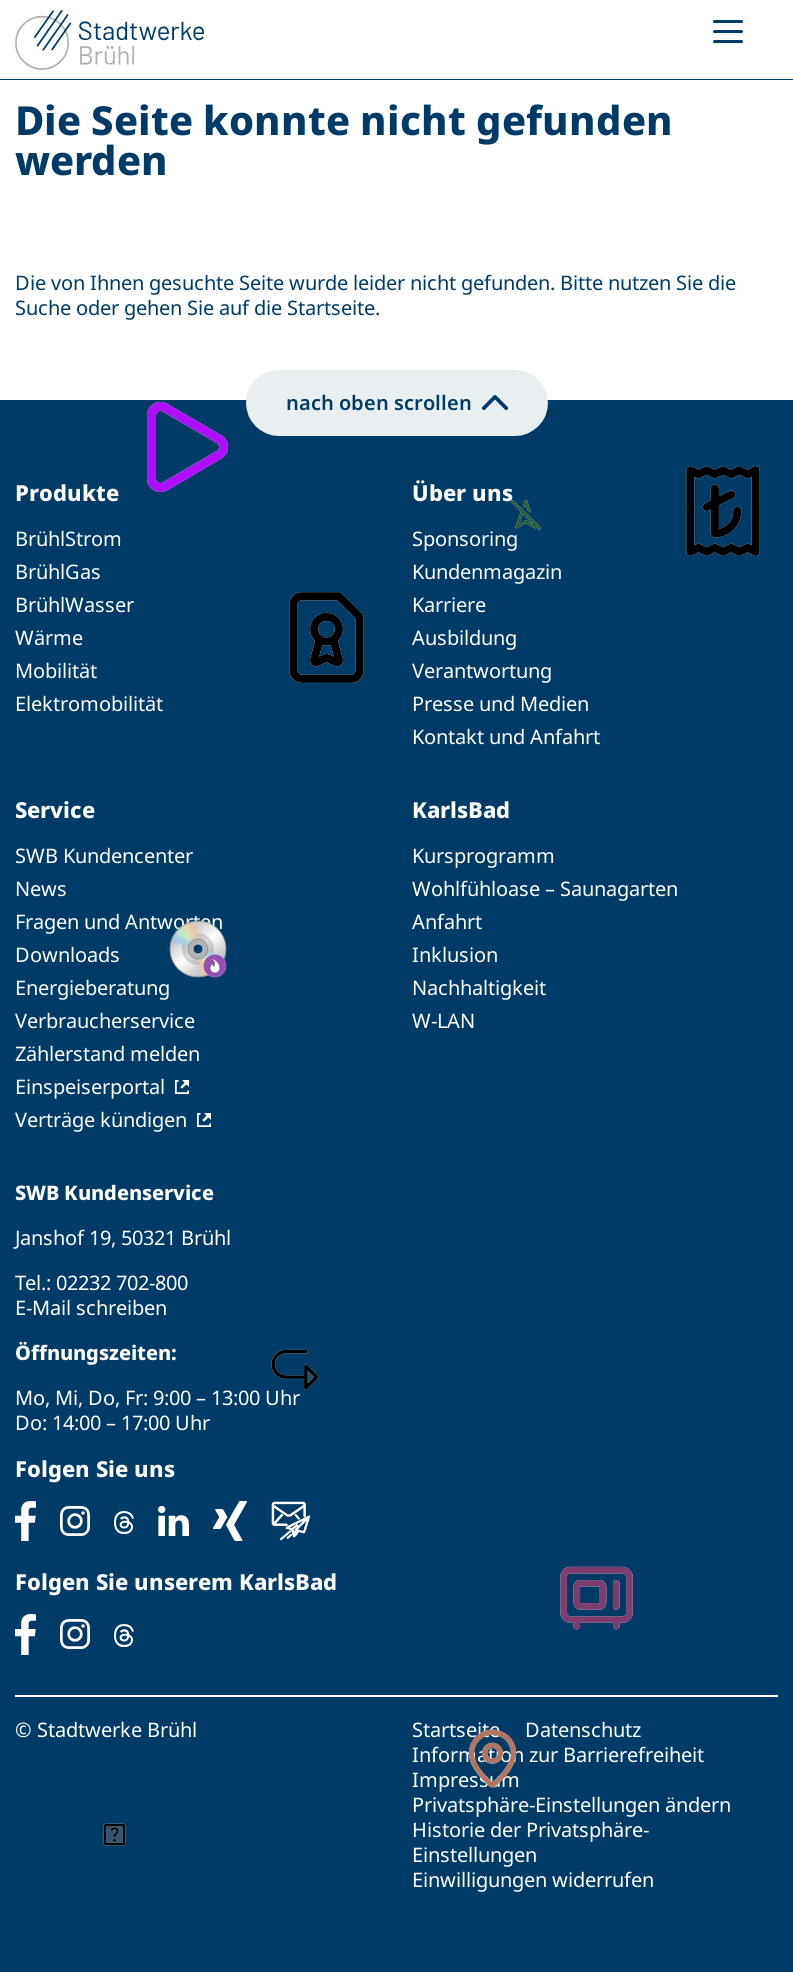 The image size is (793, 1972). I want to click on access microwave or kitchen appliance controls, so click(596, 1596).